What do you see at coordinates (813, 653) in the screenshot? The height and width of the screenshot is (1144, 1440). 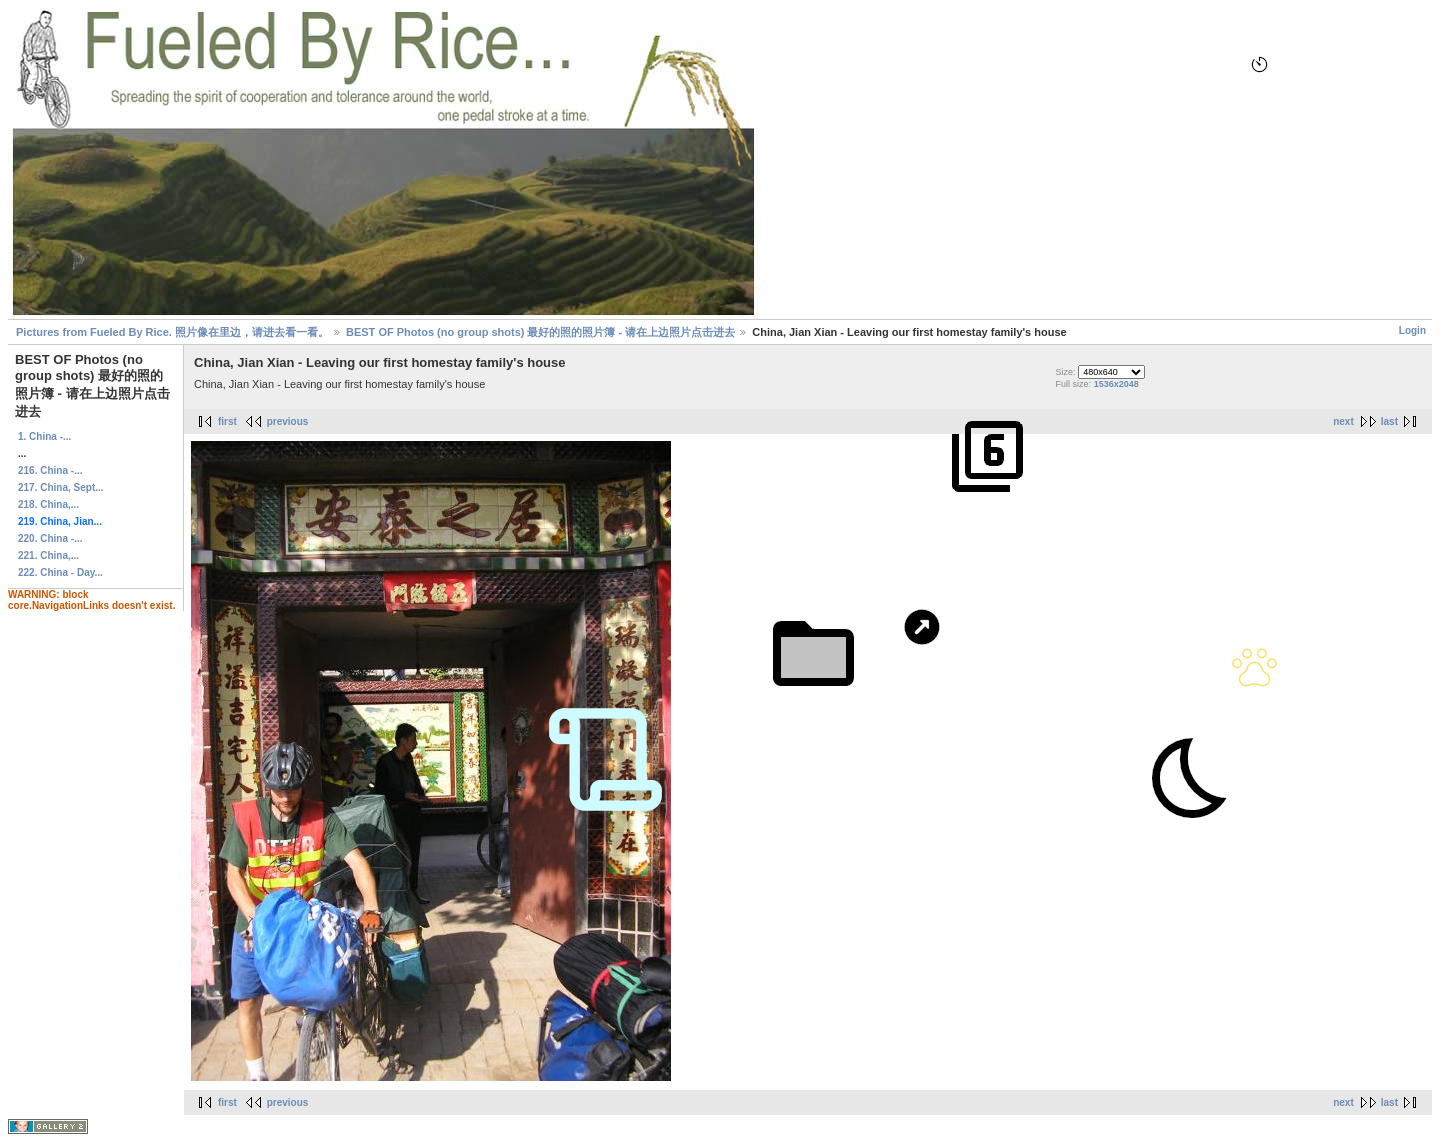 I see `open folder to view contents` at bounding box center [813, 653].